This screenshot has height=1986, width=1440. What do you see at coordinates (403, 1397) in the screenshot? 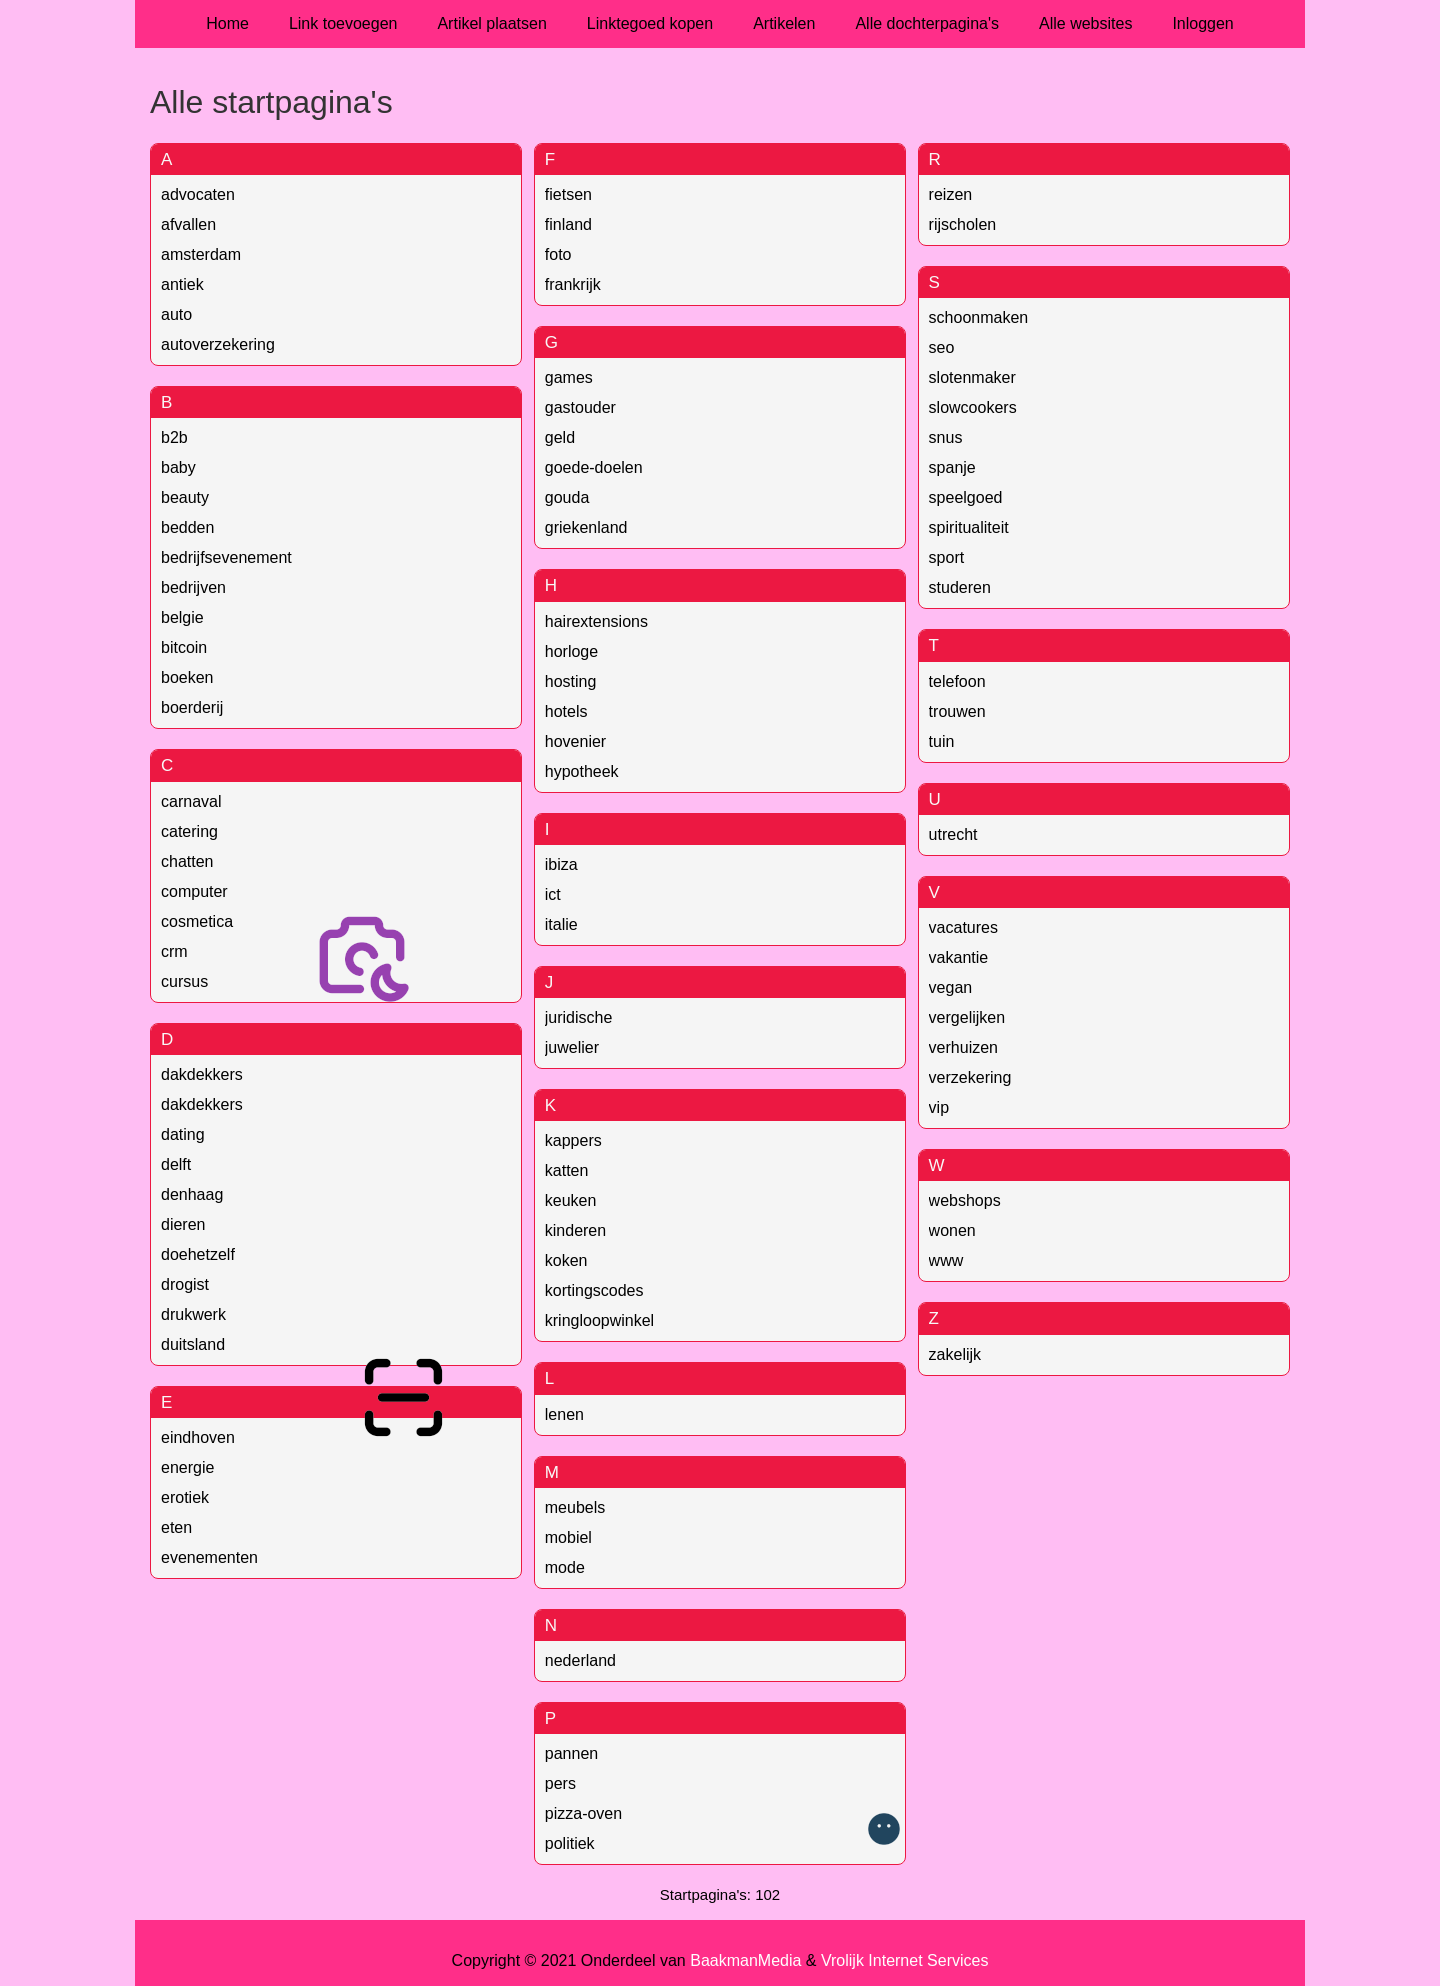
I see `scan a barcode or QR code` at bounding box center [403, 1397].